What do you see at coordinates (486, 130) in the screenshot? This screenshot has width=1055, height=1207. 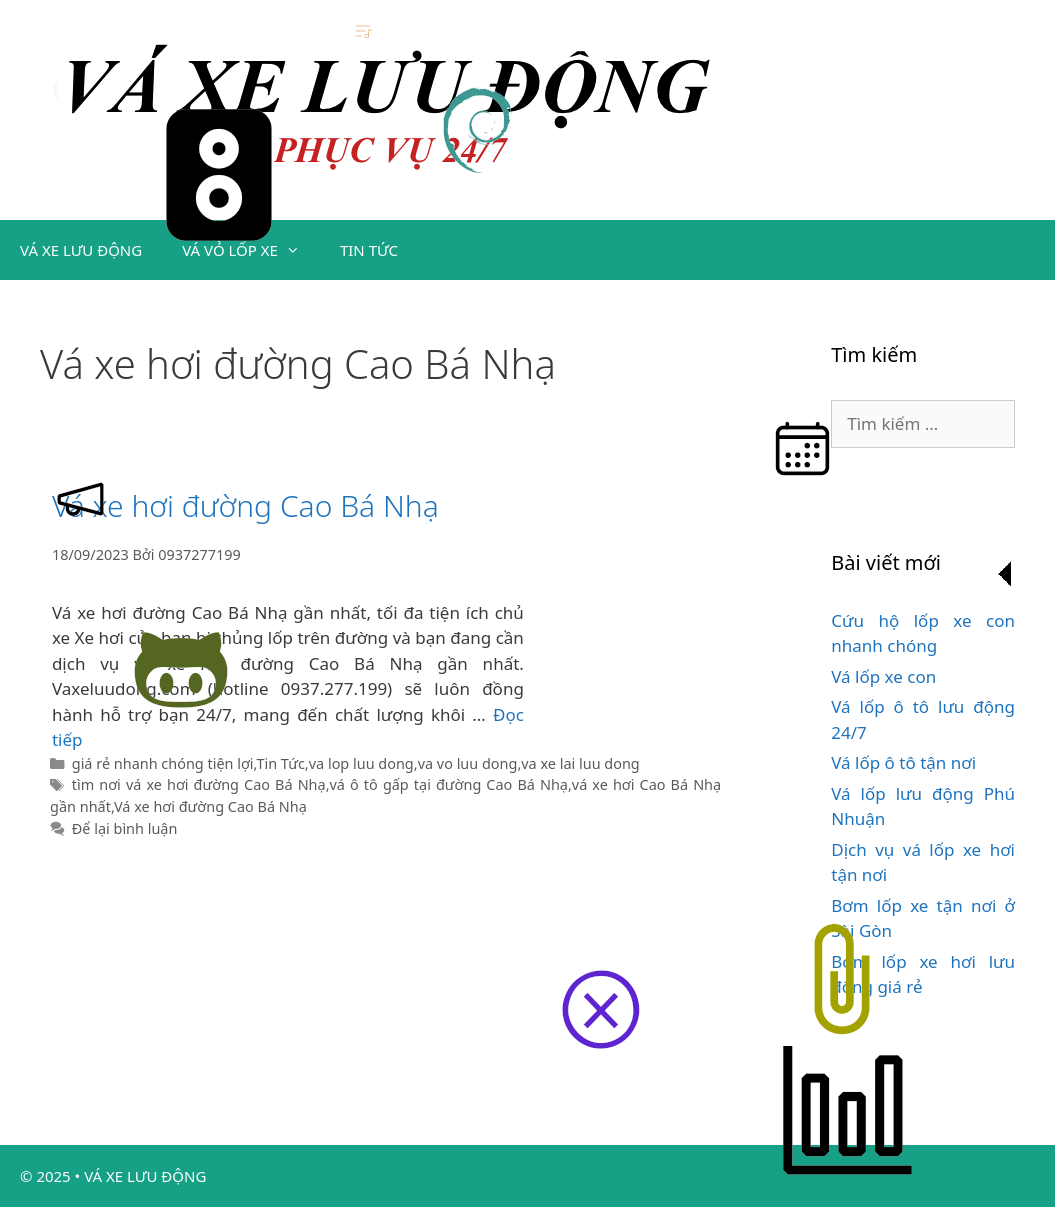 I see `open a debian linux terminal session` at bounding box center [486, 130].